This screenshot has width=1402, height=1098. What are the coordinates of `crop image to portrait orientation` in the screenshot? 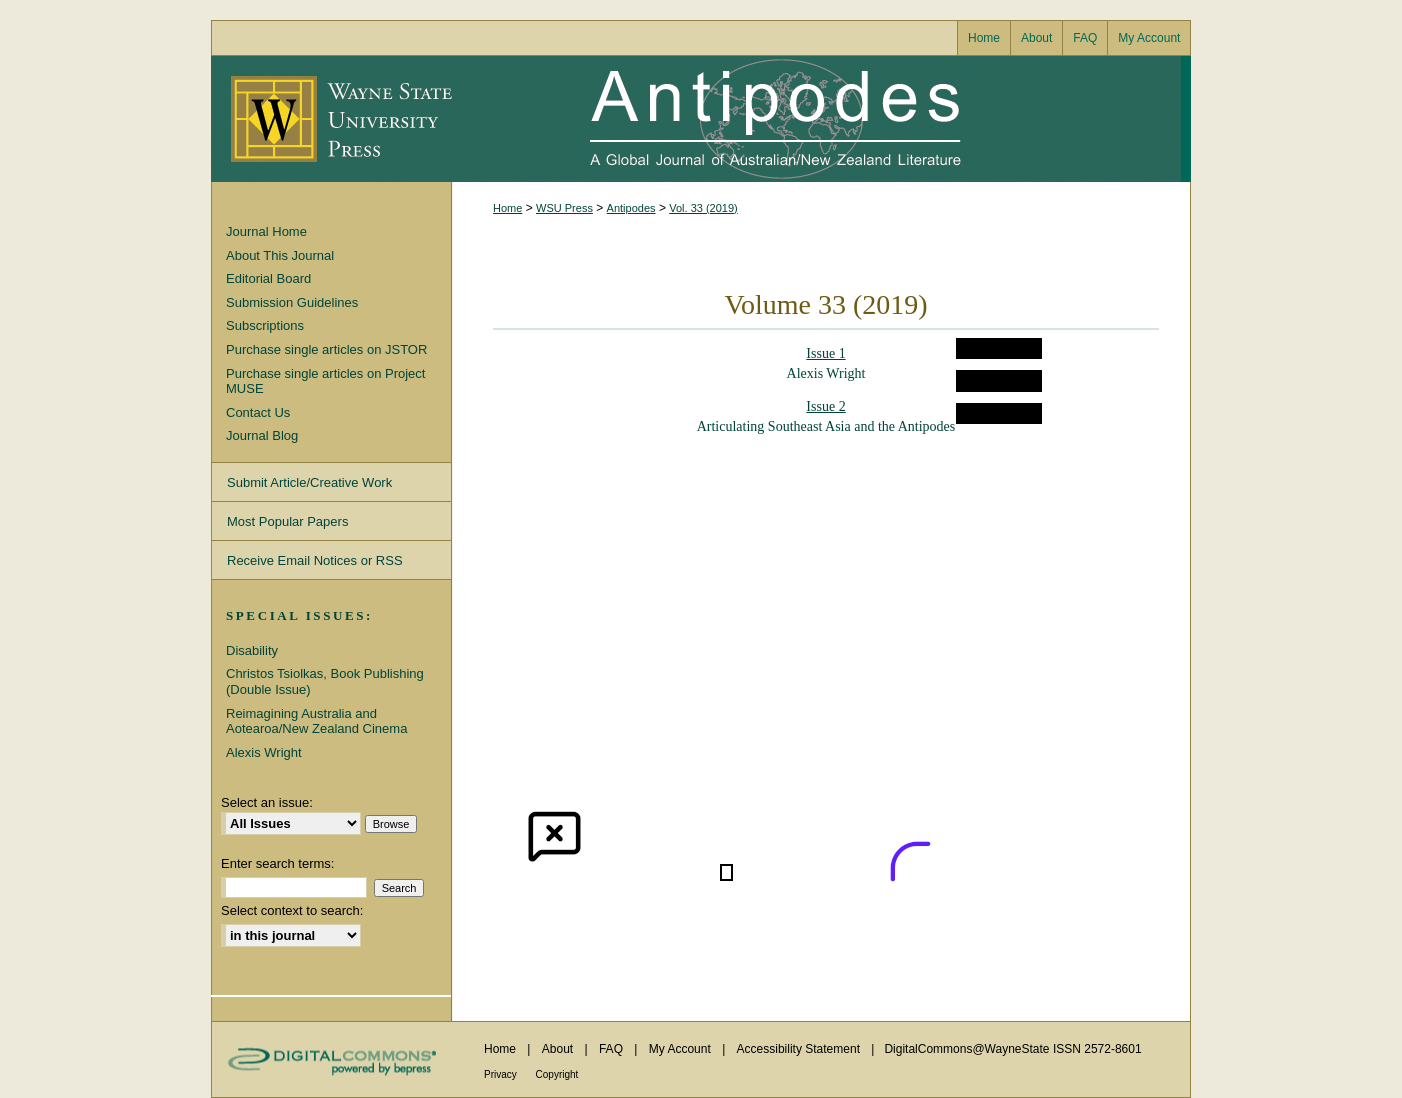 It's located at (726, 872).